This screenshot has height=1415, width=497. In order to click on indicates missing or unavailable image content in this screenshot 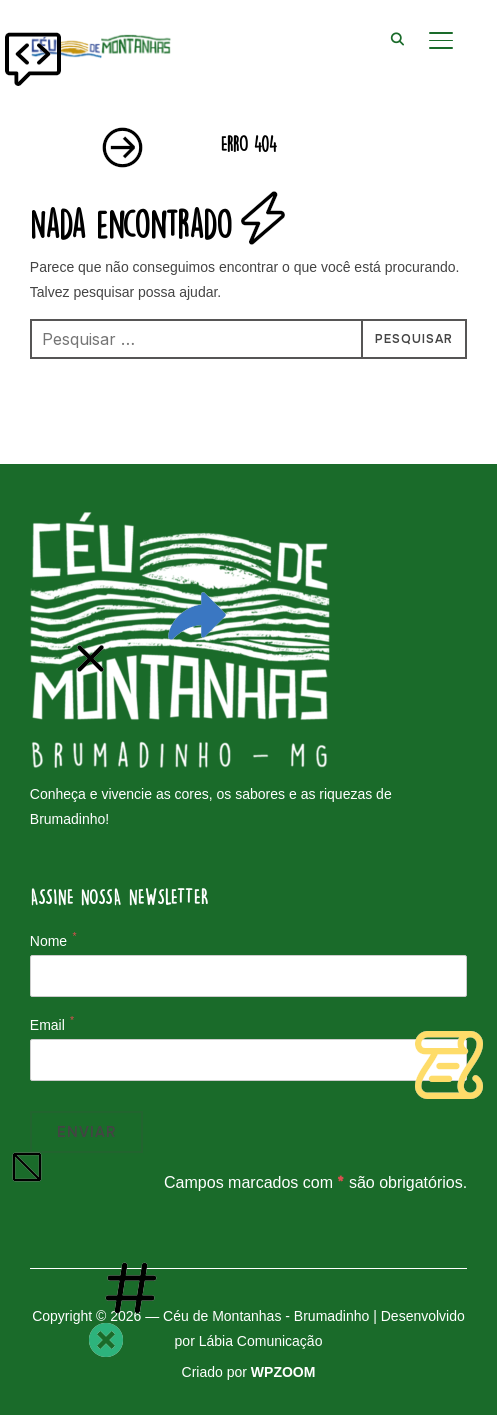, I will do `click(27, 1167)`.